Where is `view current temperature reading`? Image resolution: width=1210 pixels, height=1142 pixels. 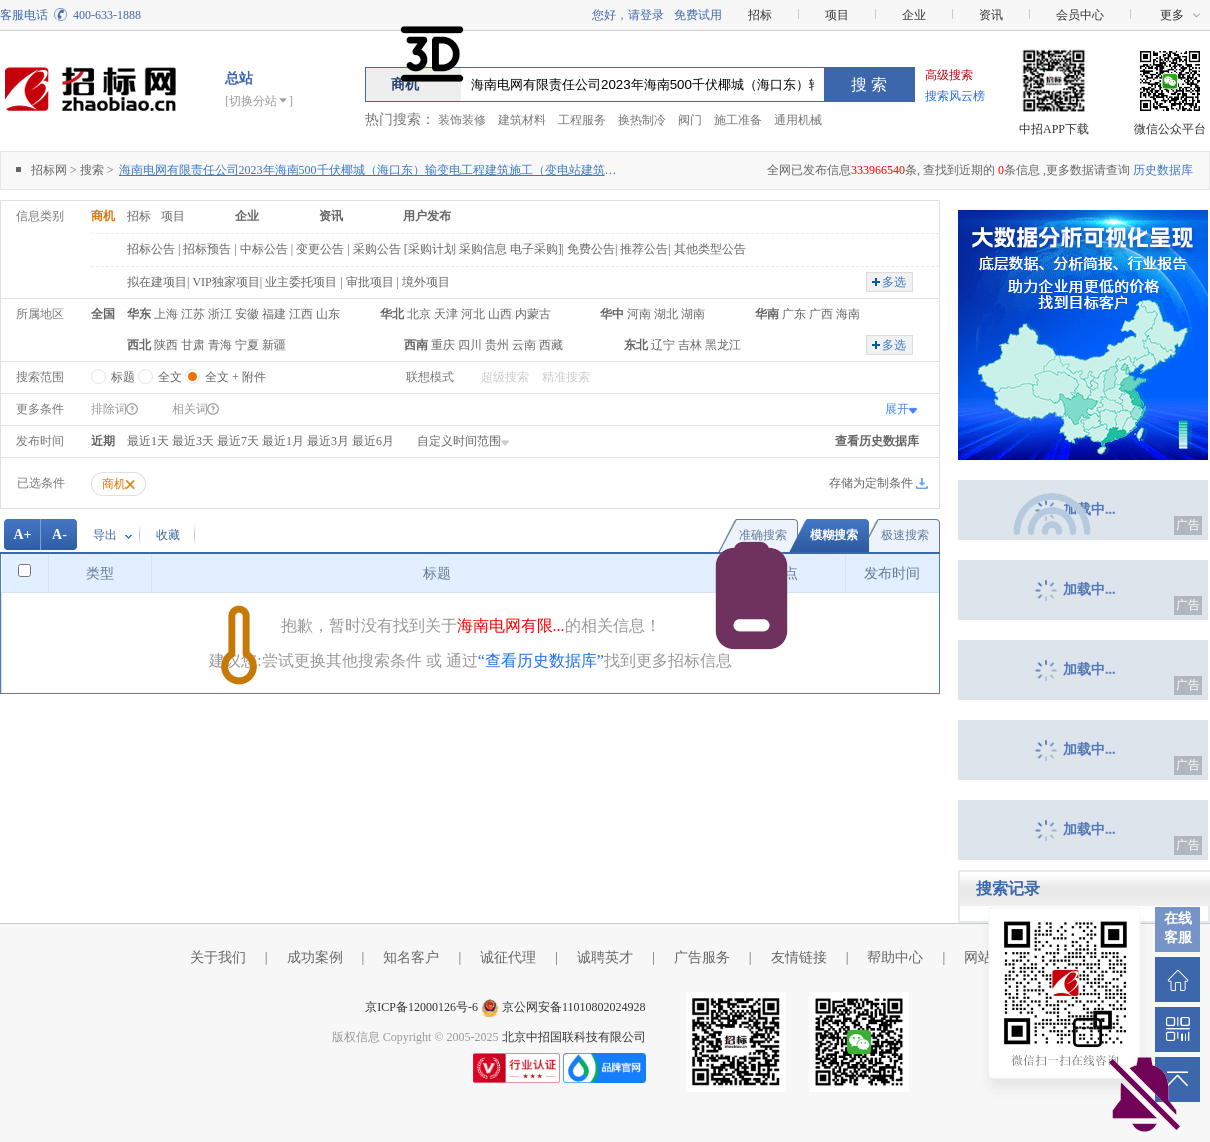
view current temperature reading is located at coordinates (239, 645).